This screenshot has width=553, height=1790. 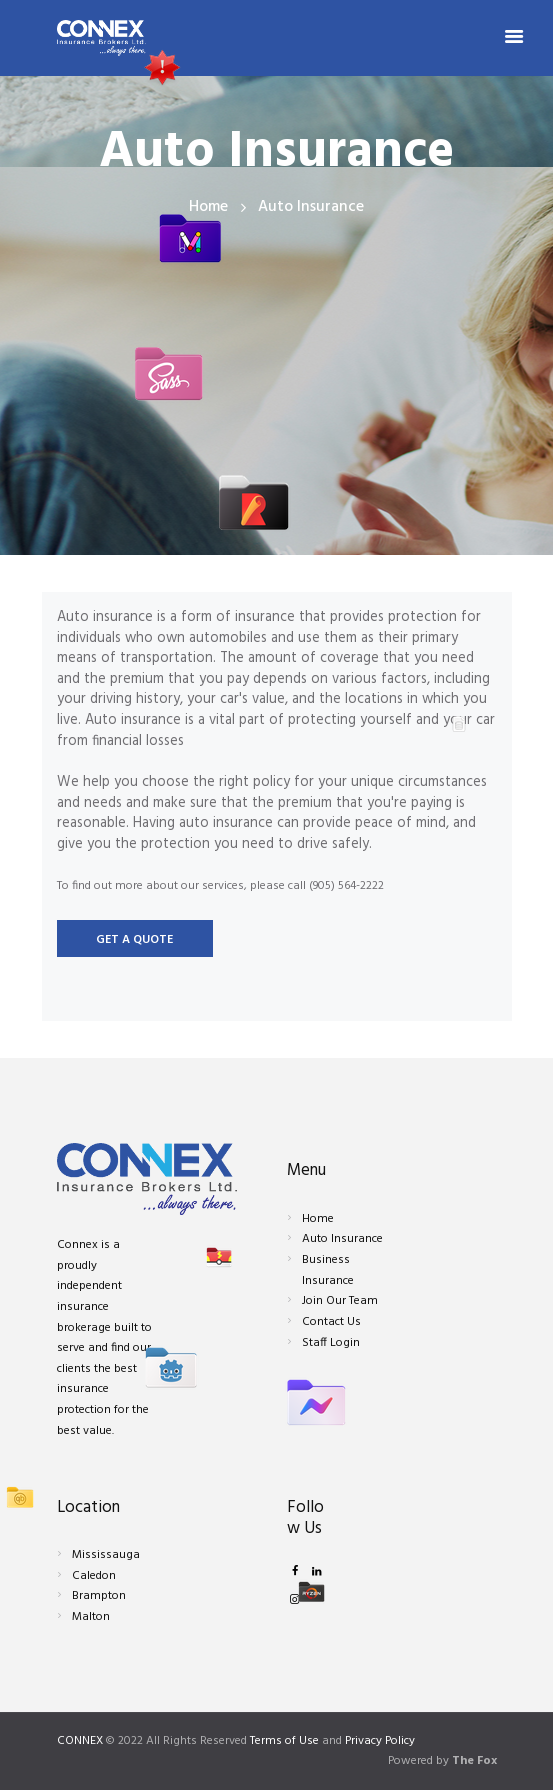 What do you see at coordinates (171, 1369) in the screenshot?
I see `folder containing godot engine project files` at bounding box center [171, 1369].